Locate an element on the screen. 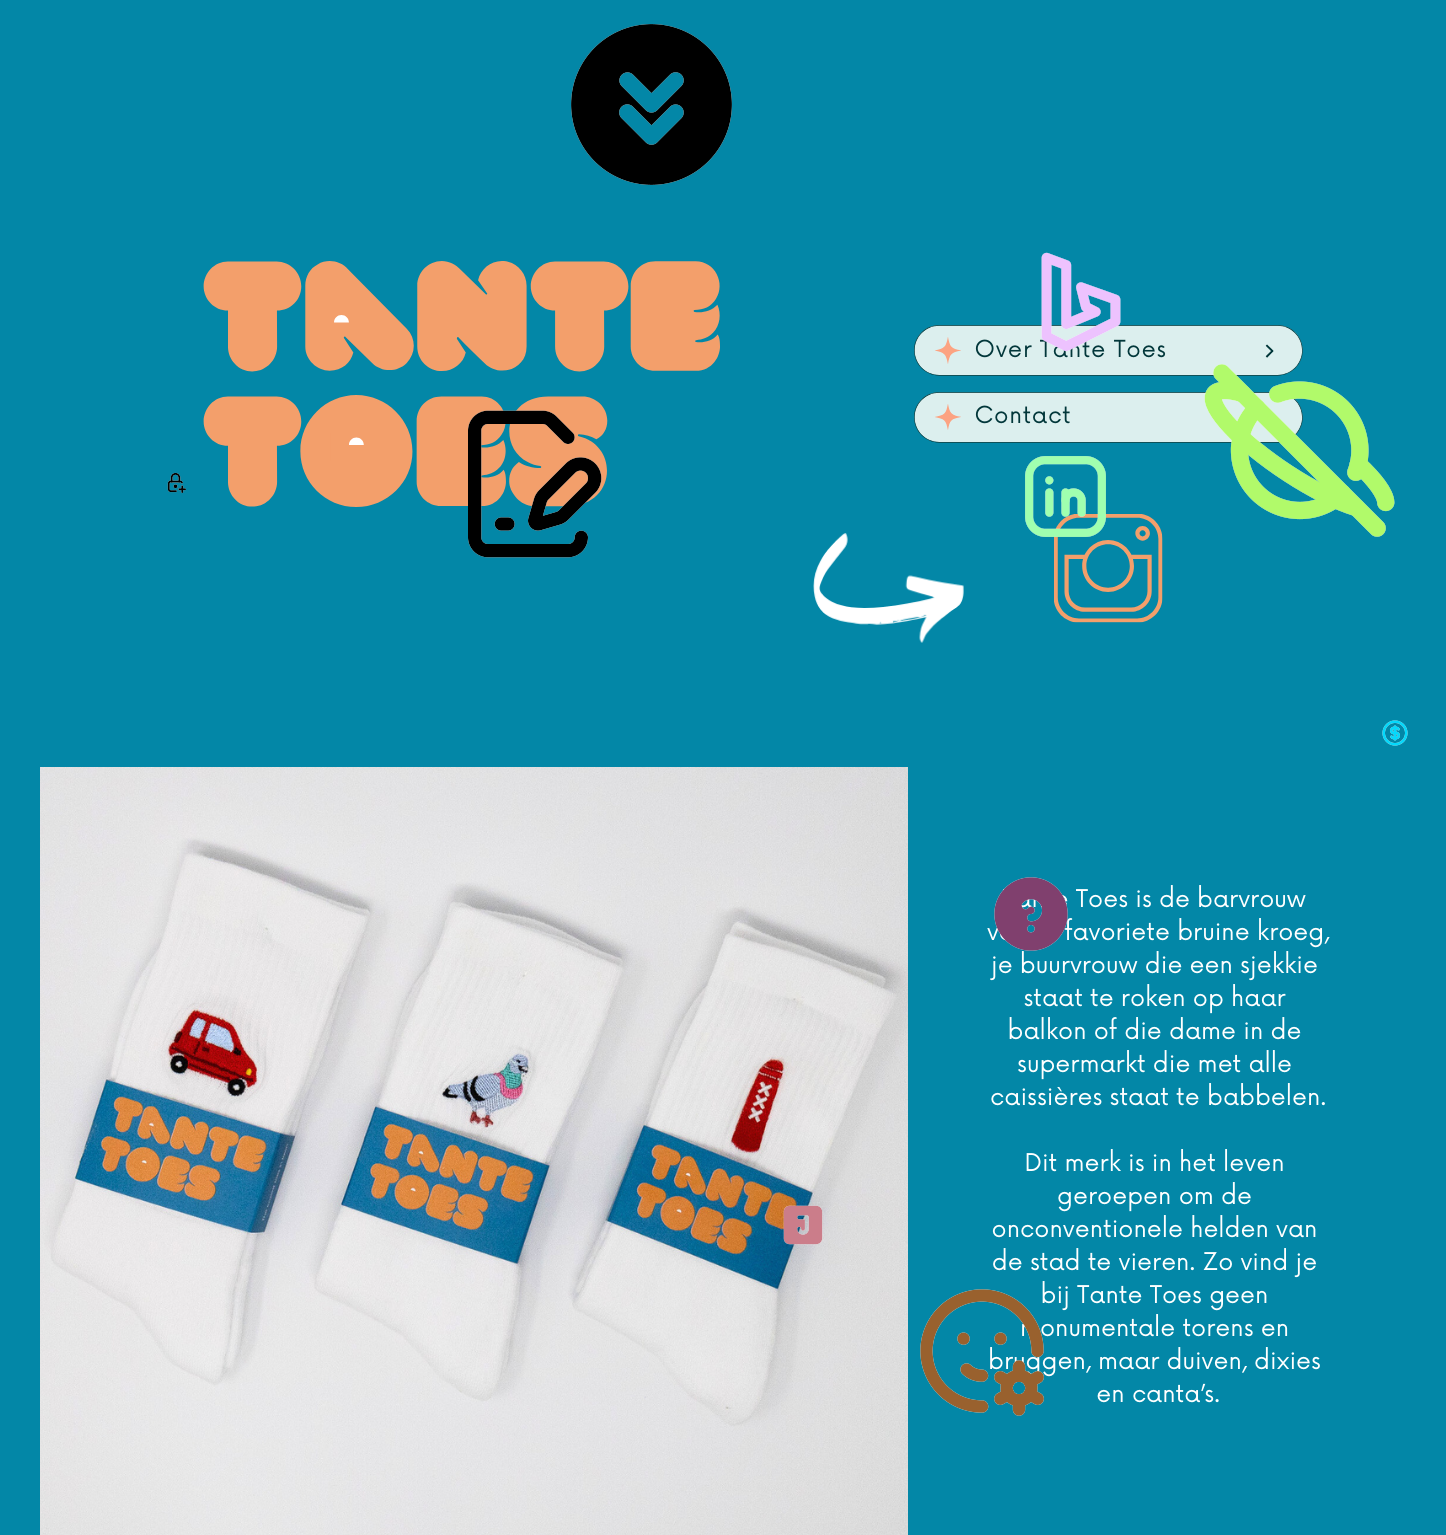 This screenshot has width=1446, height=1535. search with microsoft bing is located at coordinates (1081, 302).